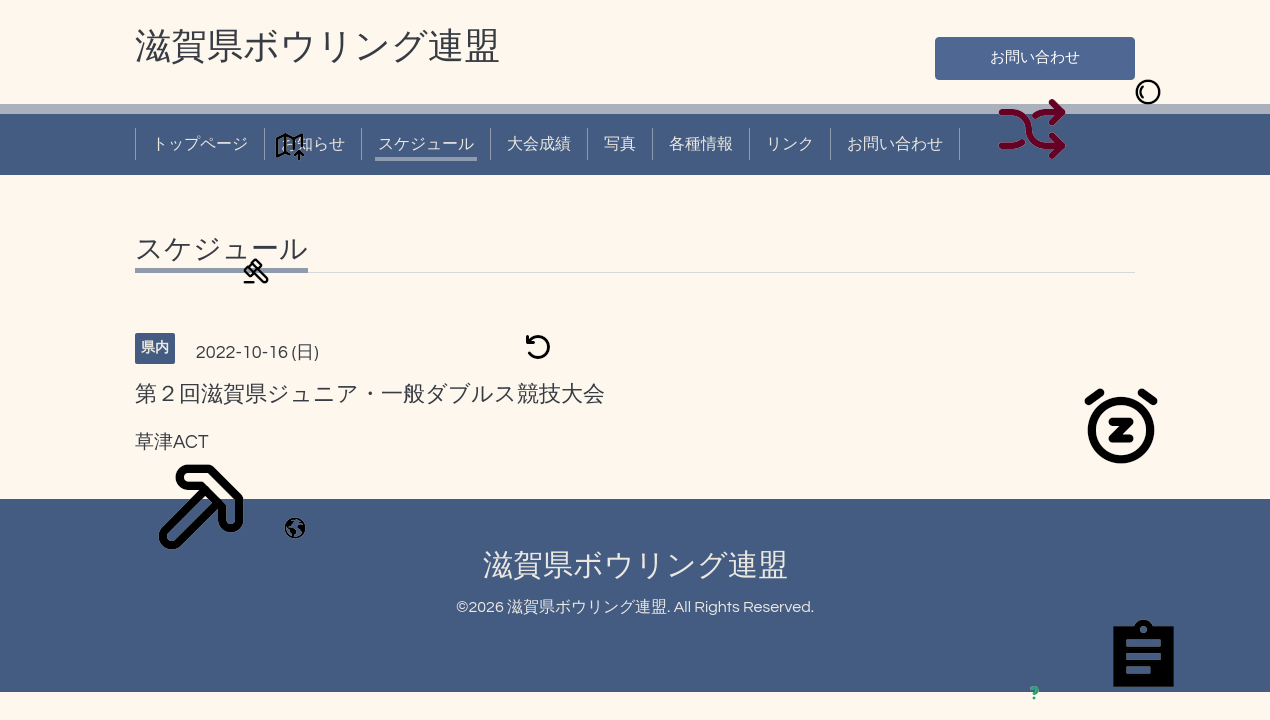  Describe the element at coordinates (289, 145) in the screenshot. I see `upload or share your current map location` at that location.